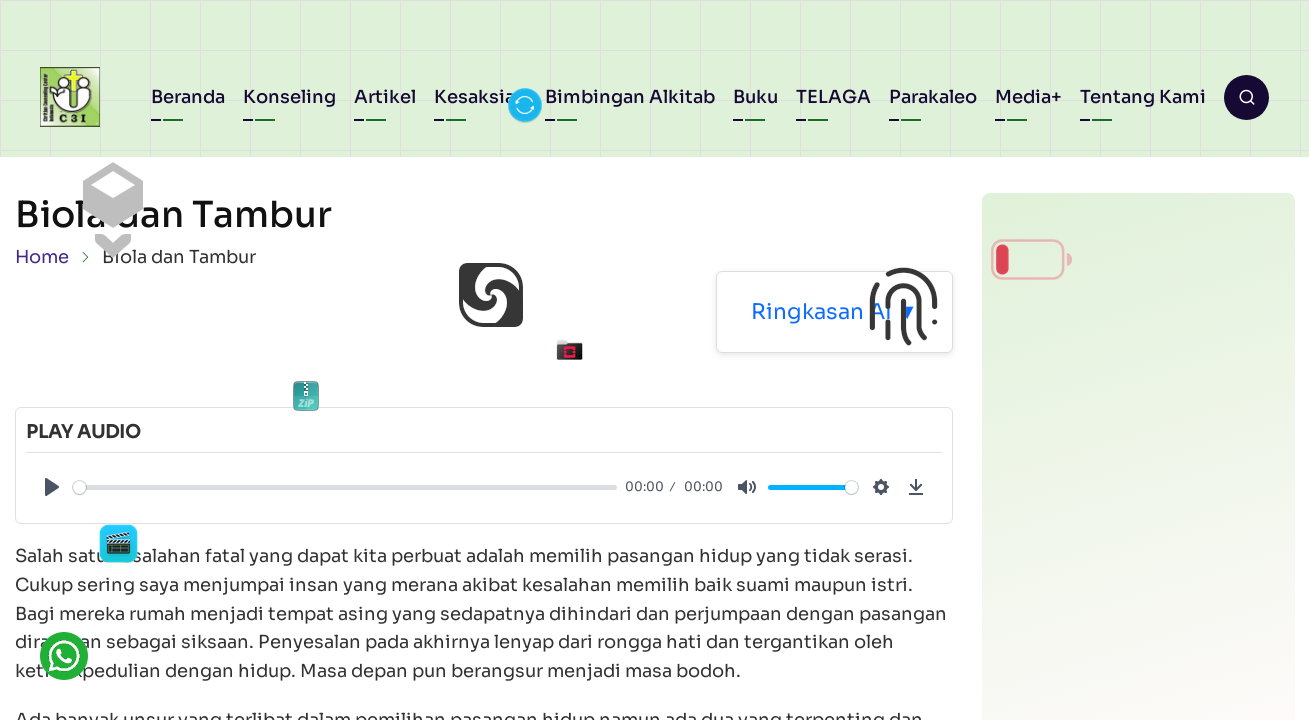 This screenshot has width=1309, height=720. I want to click on open a compressed zip archive, so click(306, 396).